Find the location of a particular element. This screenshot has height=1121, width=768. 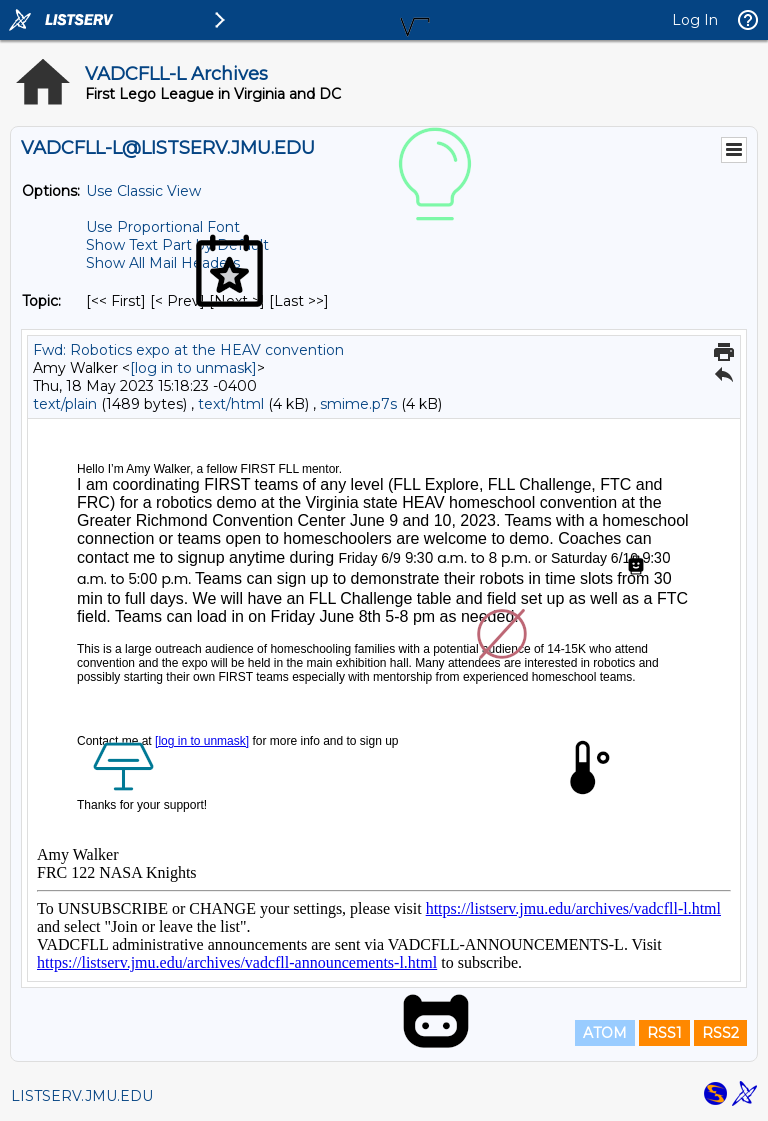

calculate square root is located at coordinates (414, 25).